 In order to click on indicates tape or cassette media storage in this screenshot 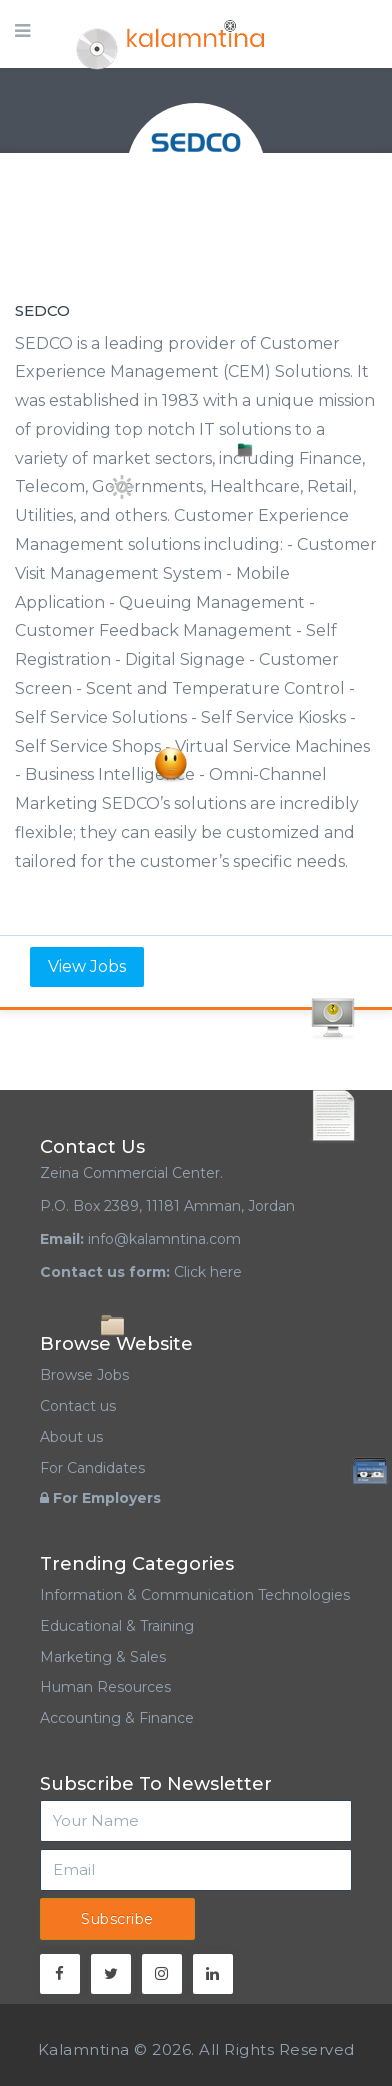, I will do `click(370, 1472)`.